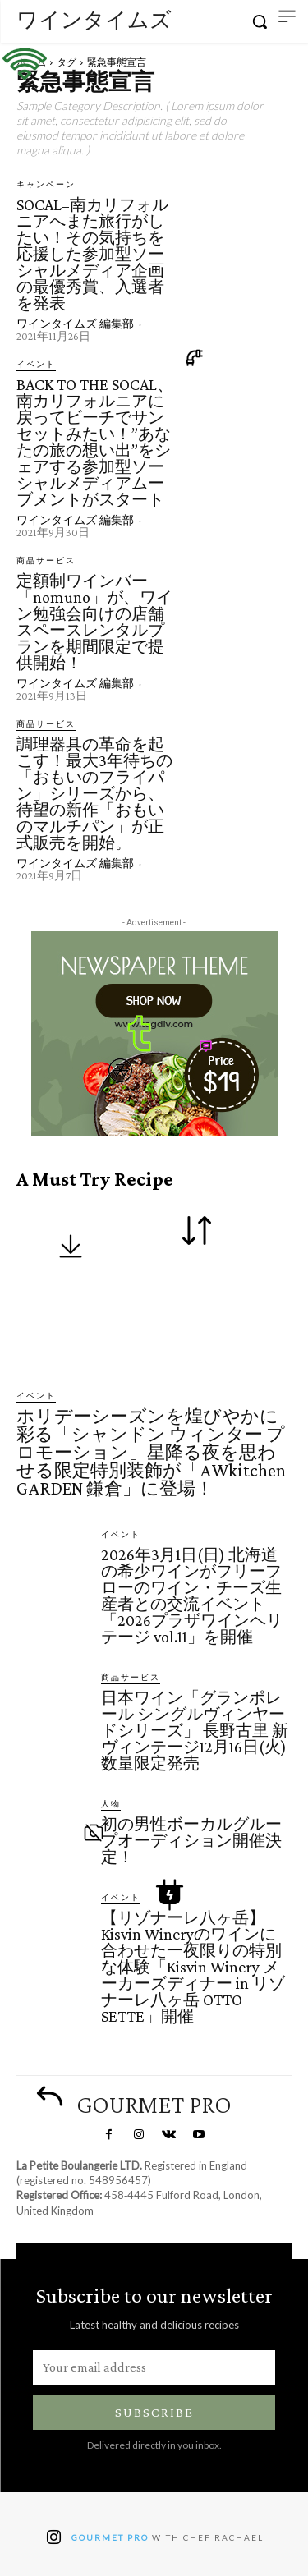 The image size is (308, 2576). I want to click on device is currently charging, so click(169, 1894).